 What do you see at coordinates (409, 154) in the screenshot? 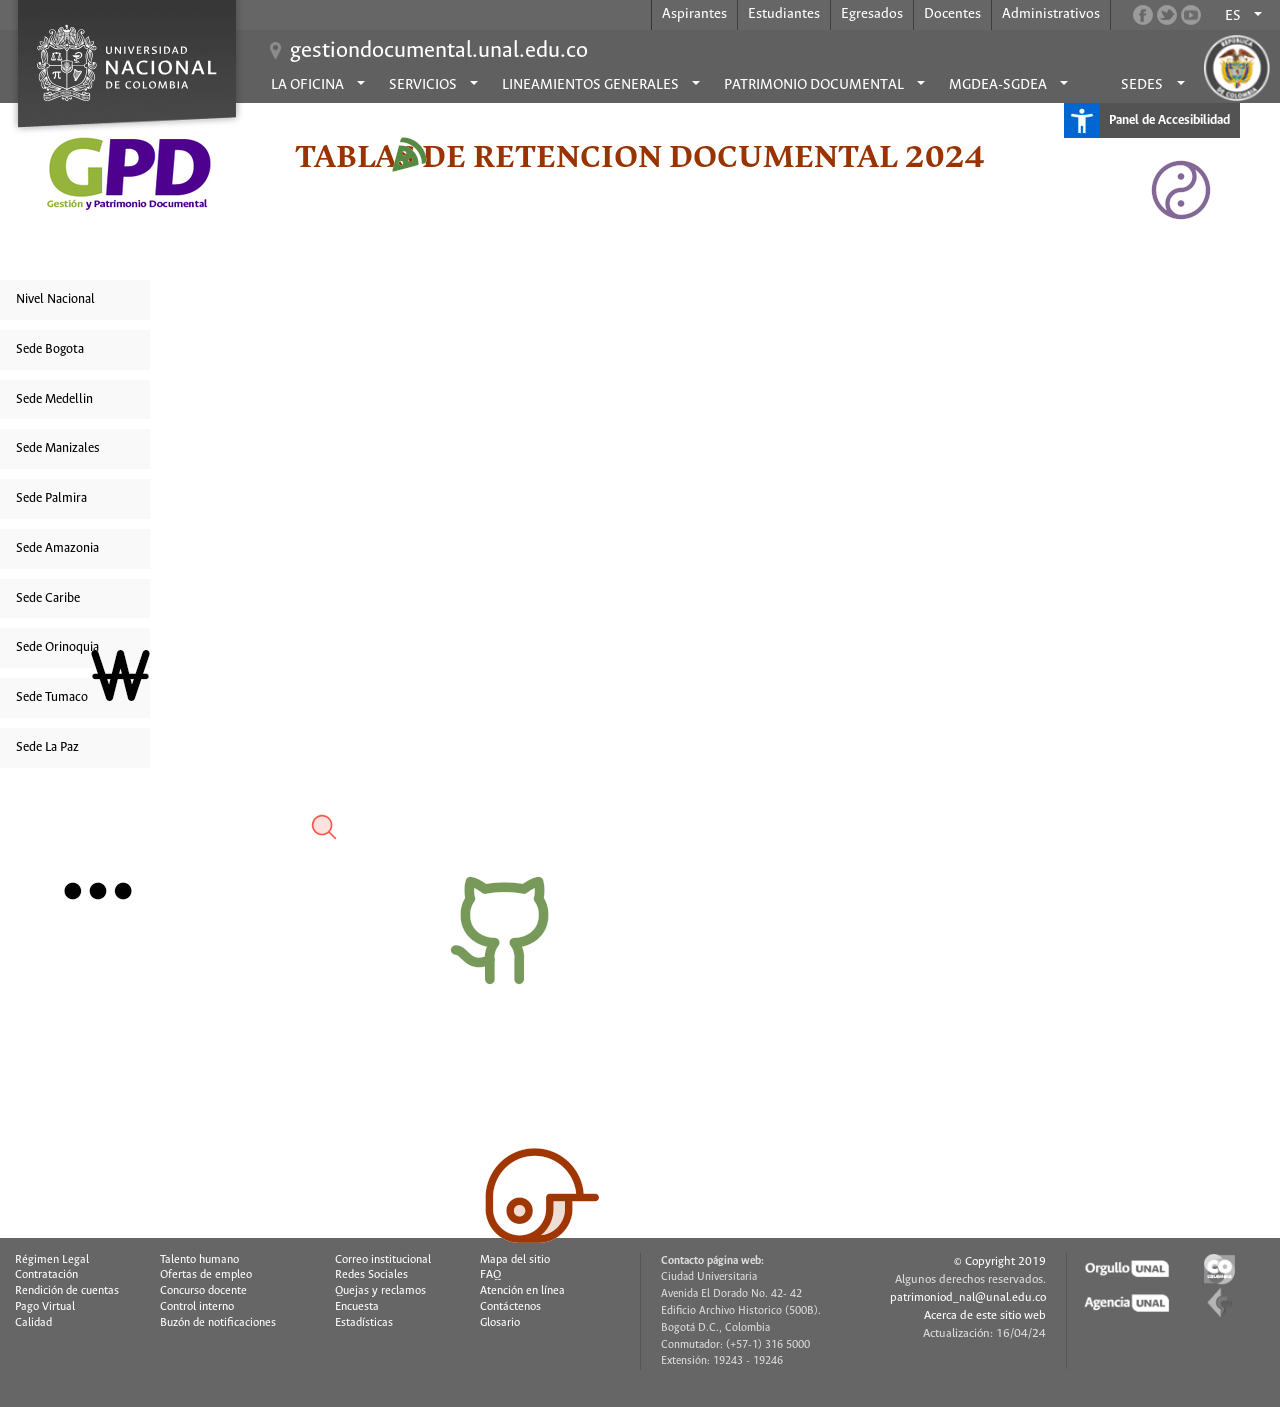
I see `browse food delivery options` at bounding box center [409, 154].